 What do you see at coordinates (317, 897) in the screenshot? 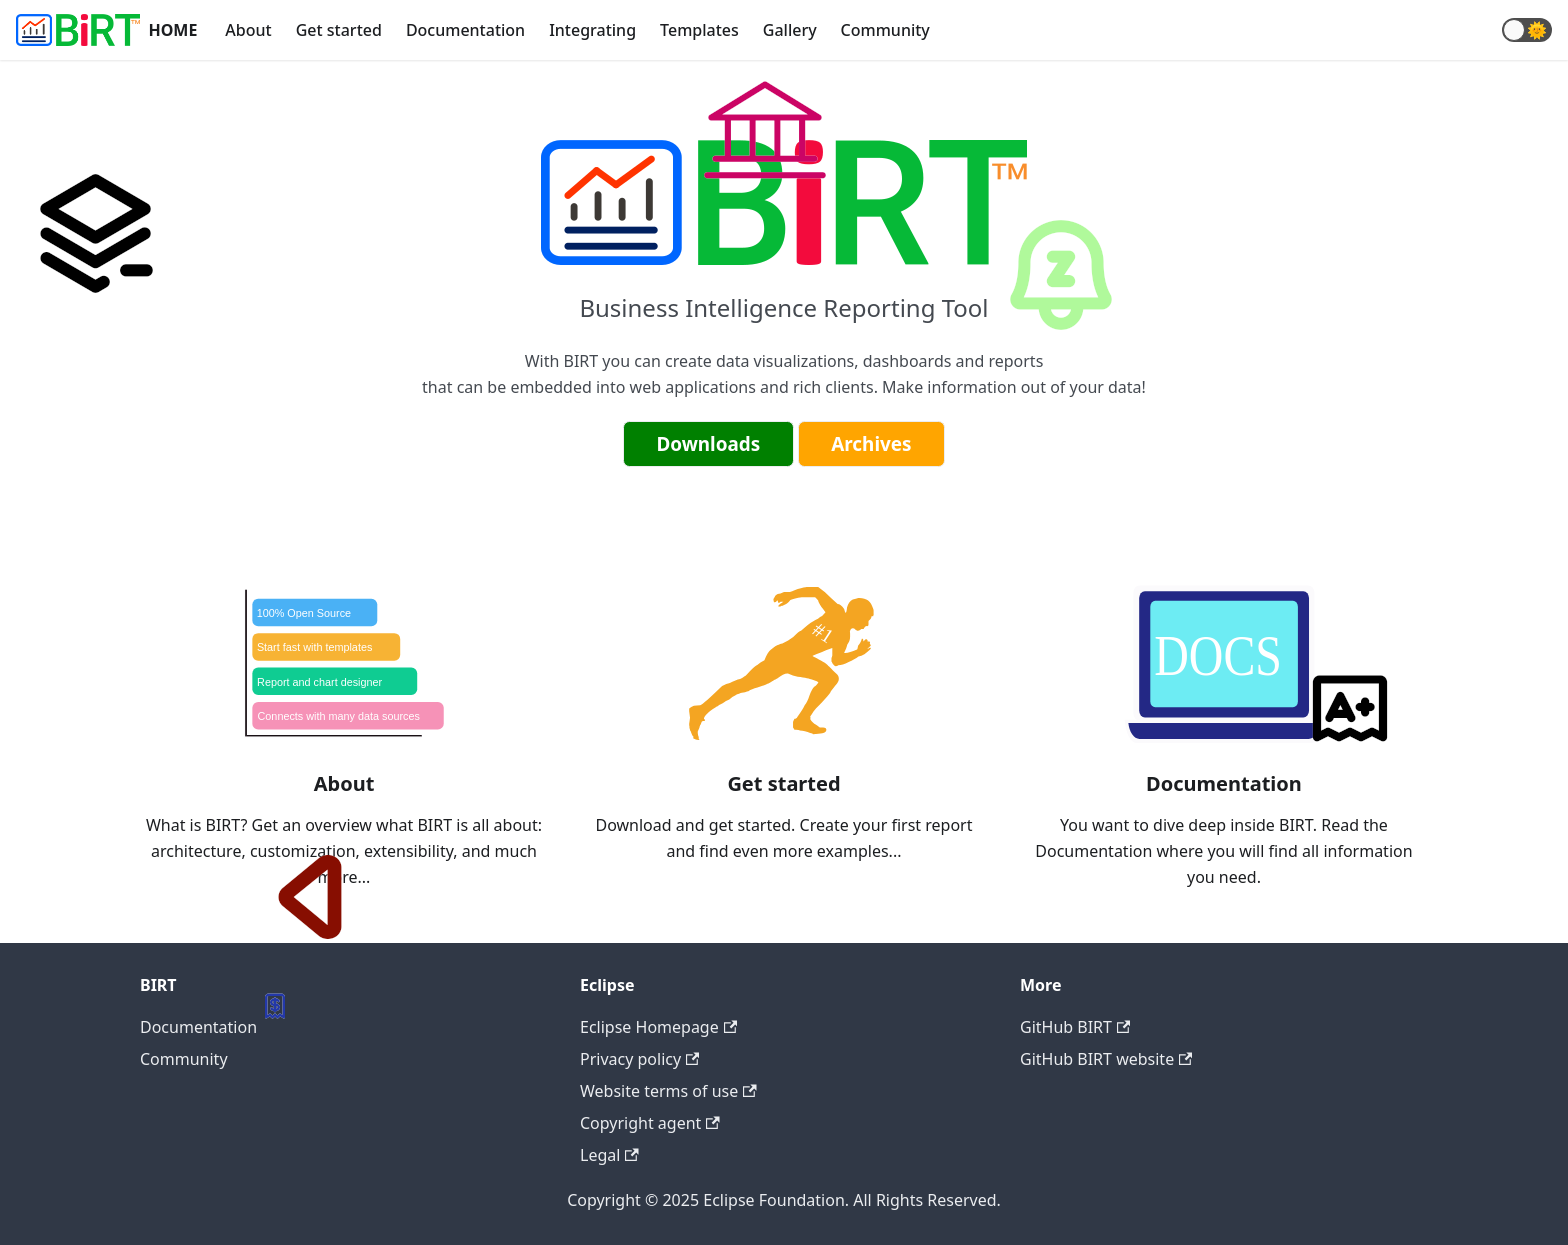
I see `go back to the previous screen` at bounding box center [317, 897].